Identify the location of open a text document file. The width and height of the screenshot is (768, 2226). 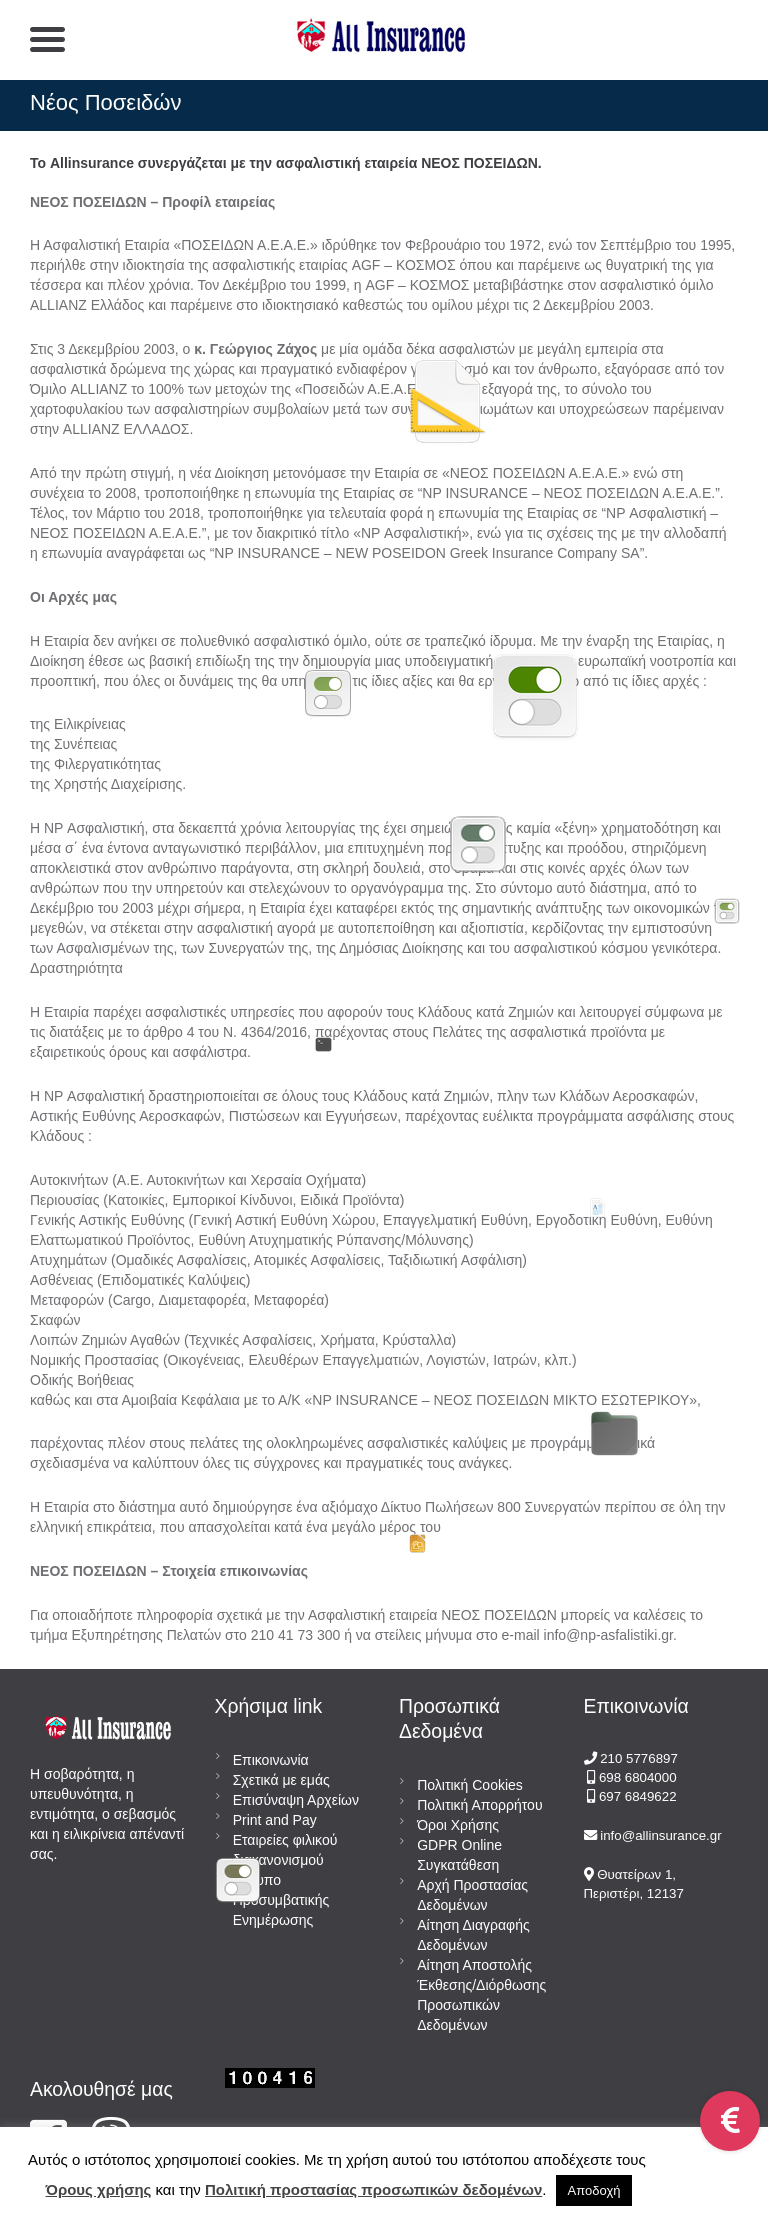
(597, 1207).